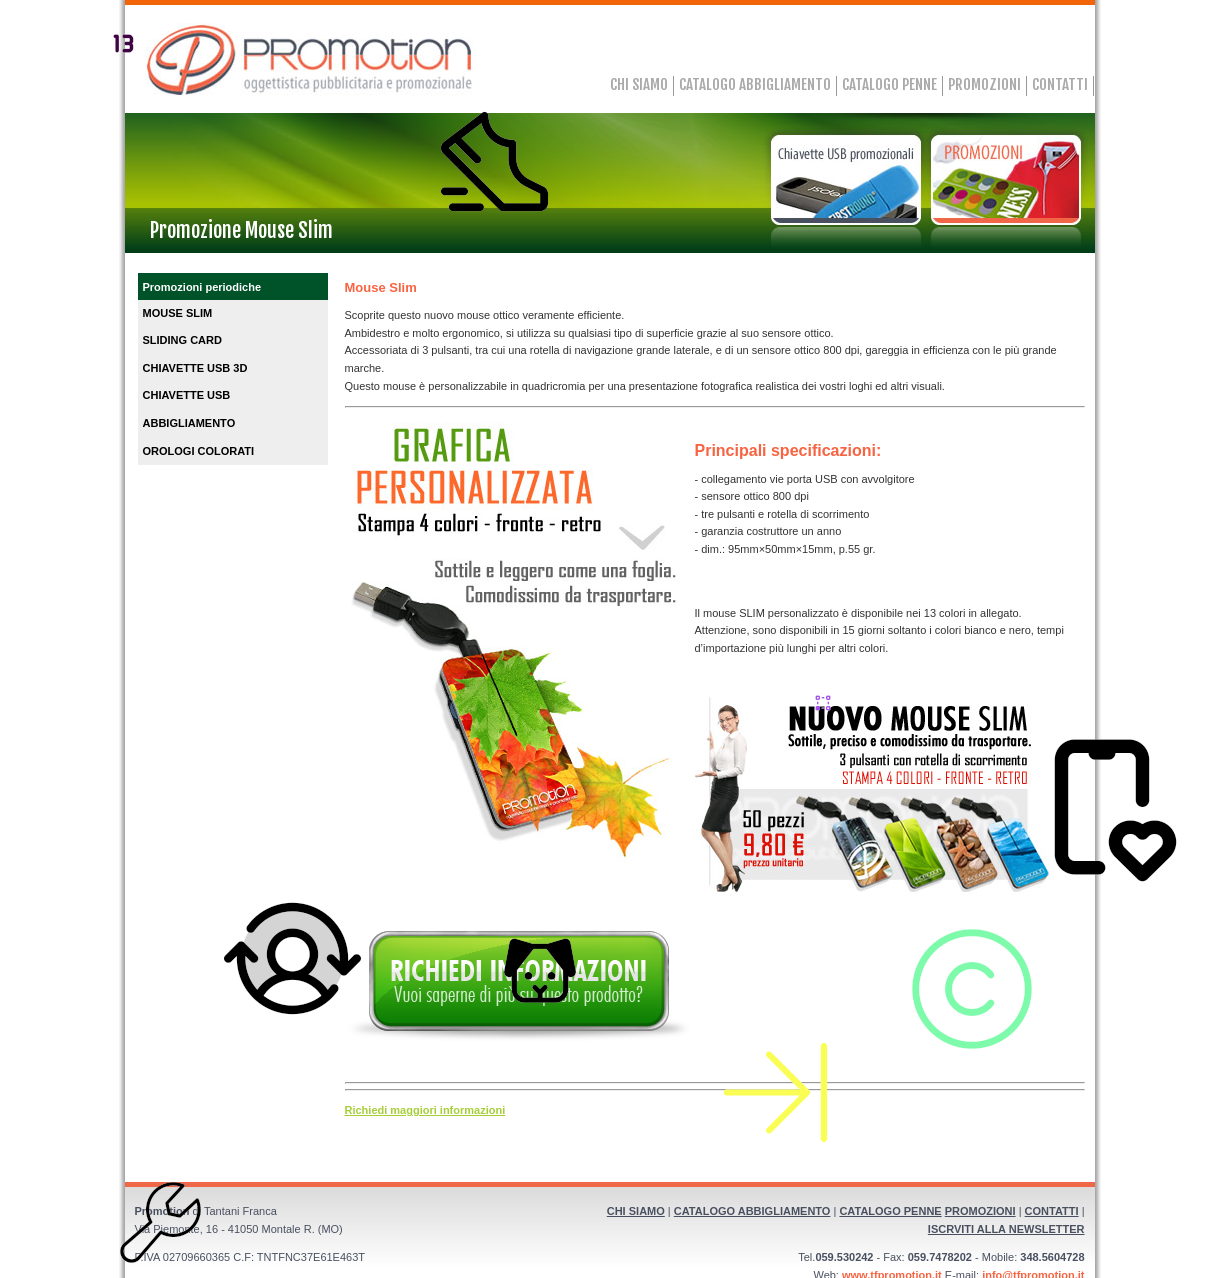 The image size is (1219, 1278). Describe the element at coordinates (492, 167) in the screenshot. I see `start a running or fitness activity` at that location.